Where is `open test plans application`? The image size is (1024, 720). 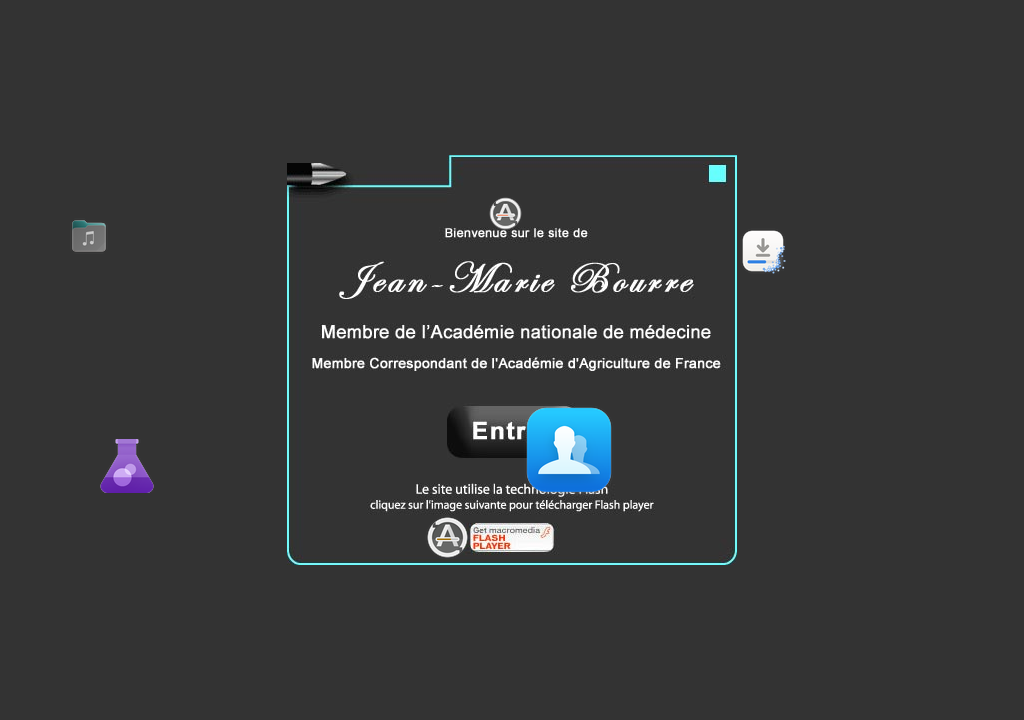 open test plans application is located at coordinates (127, 466).